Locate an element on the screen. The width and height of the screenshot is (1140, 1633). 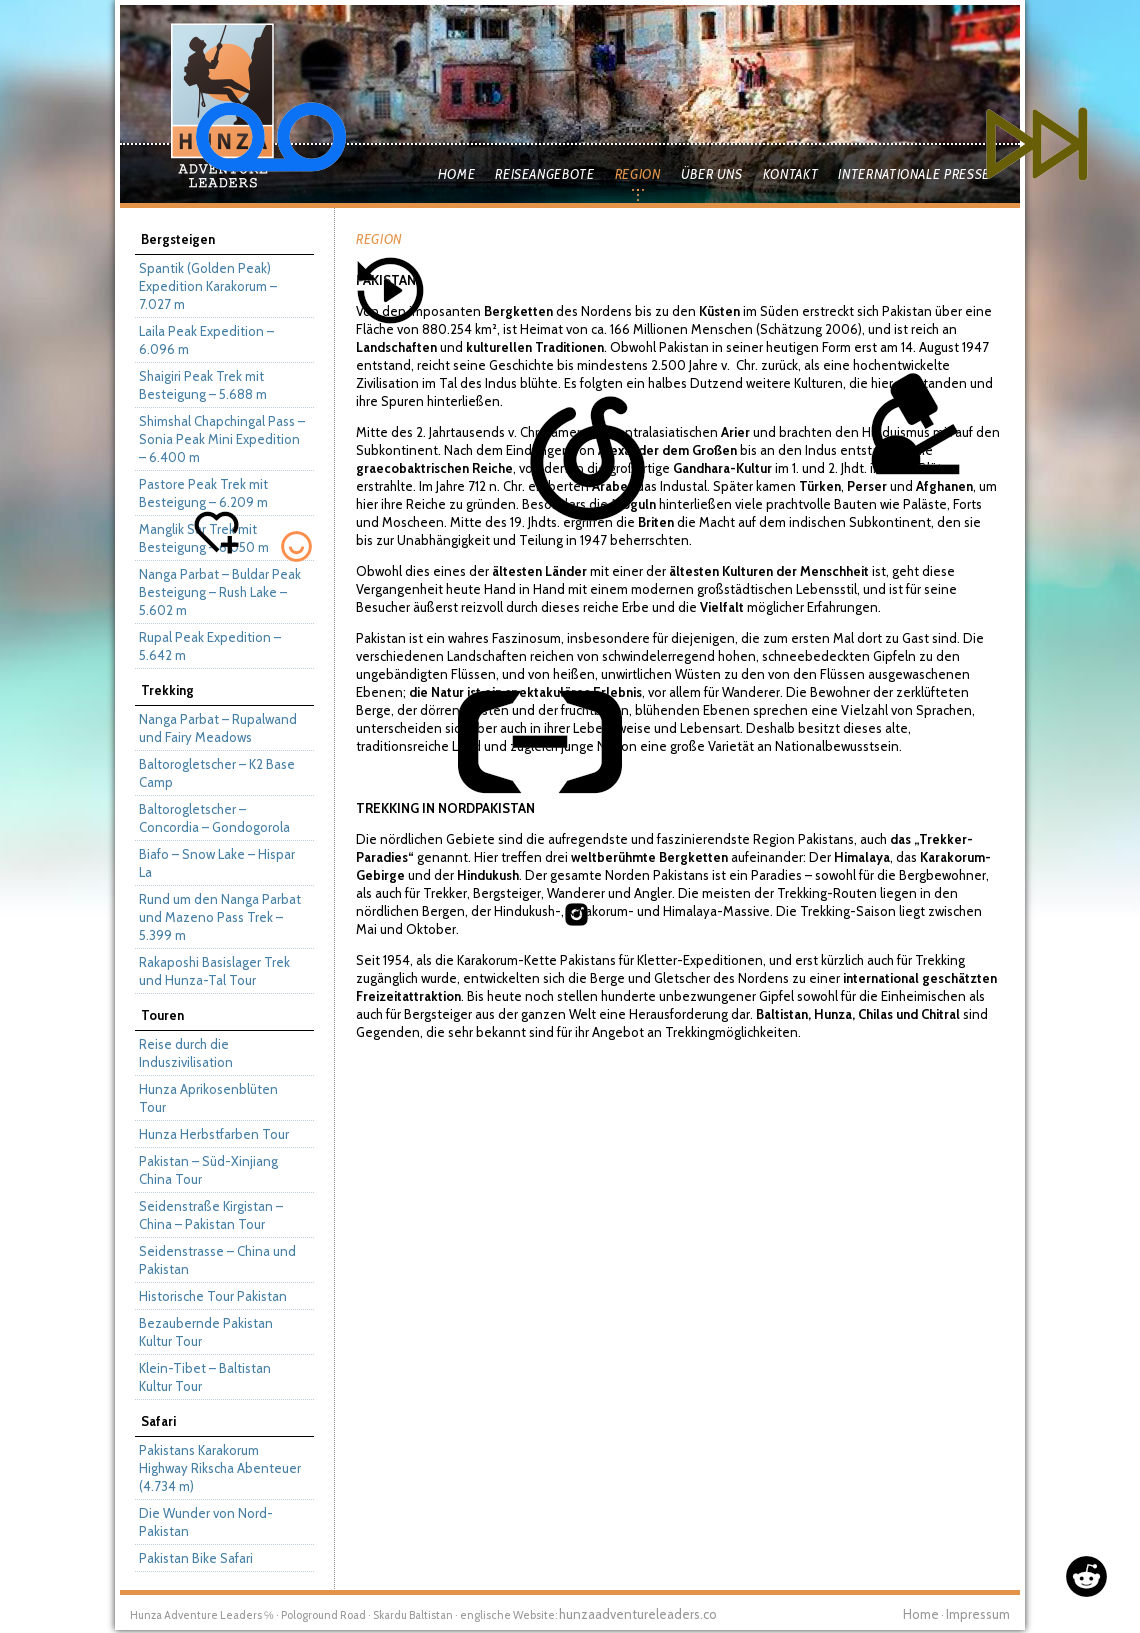
view your profile is located at coordinates (296, 546).